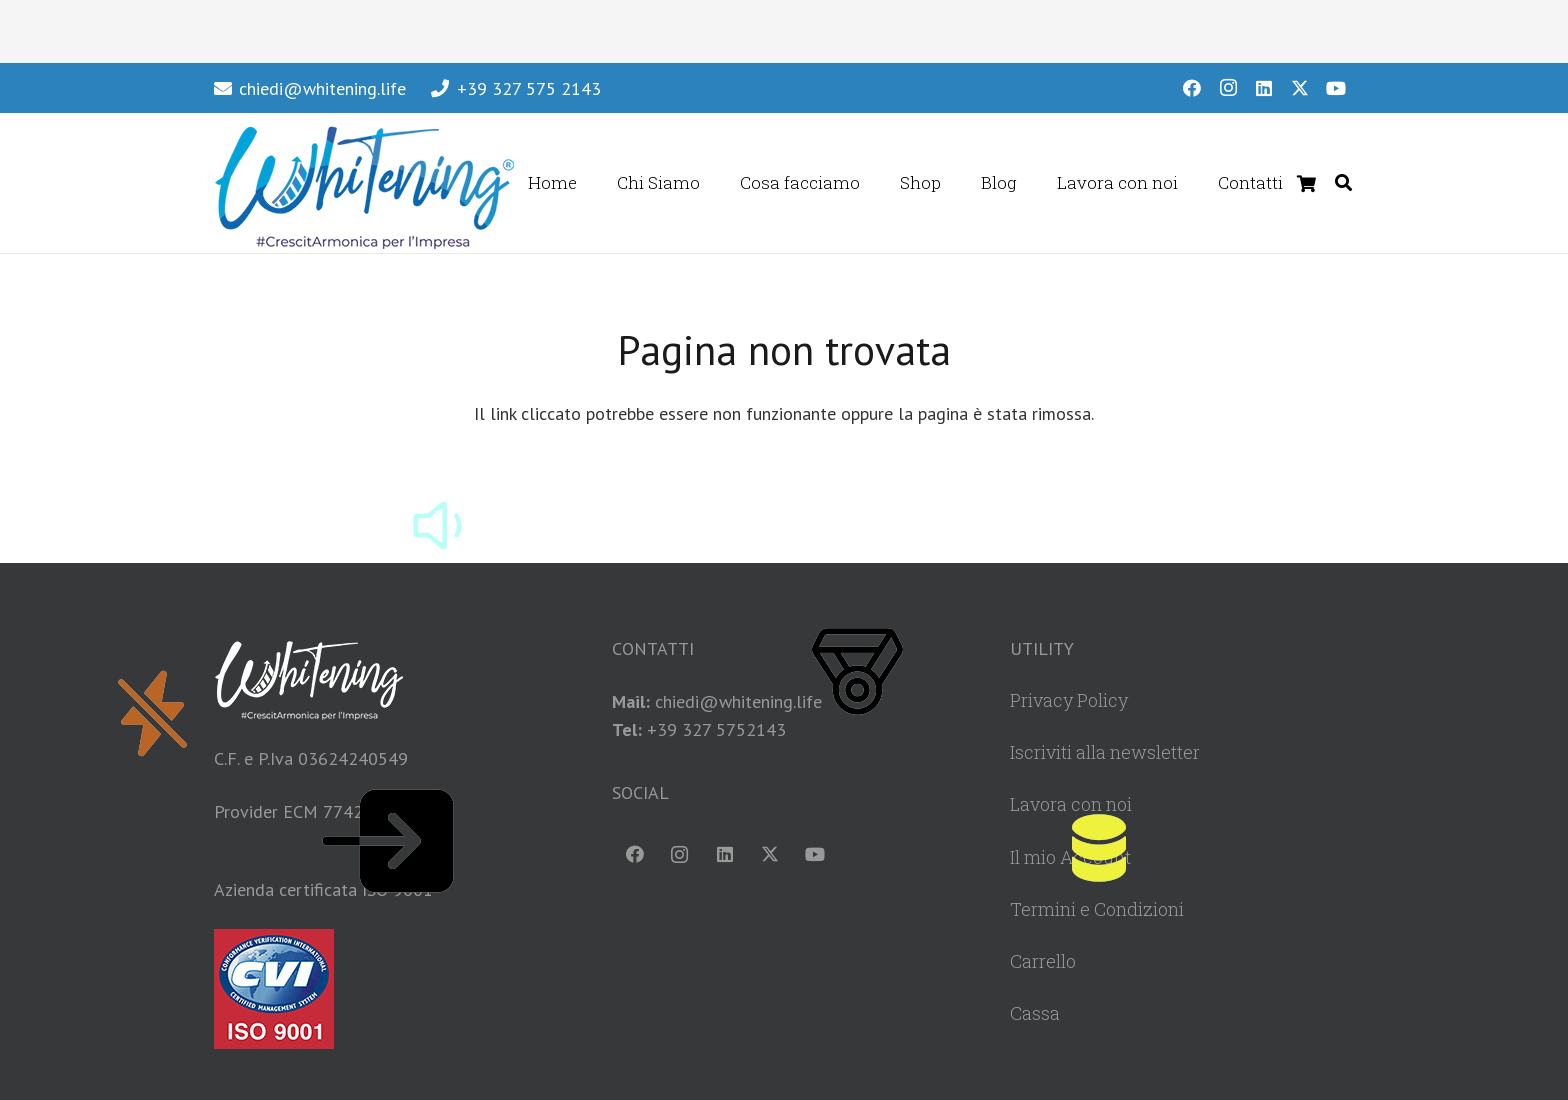  Describe the element at coordinates (388, 841) in the screenshot. I see `log in or sign in to your account` at that location.